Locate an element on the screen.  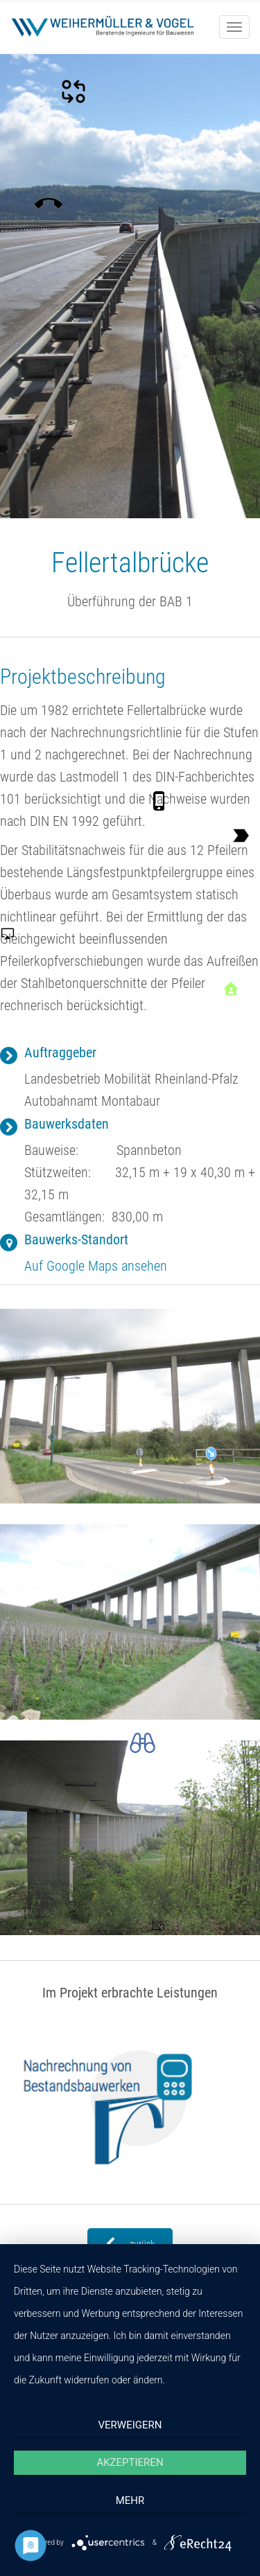
stream content to an external display is located at coordinates (8, 933).